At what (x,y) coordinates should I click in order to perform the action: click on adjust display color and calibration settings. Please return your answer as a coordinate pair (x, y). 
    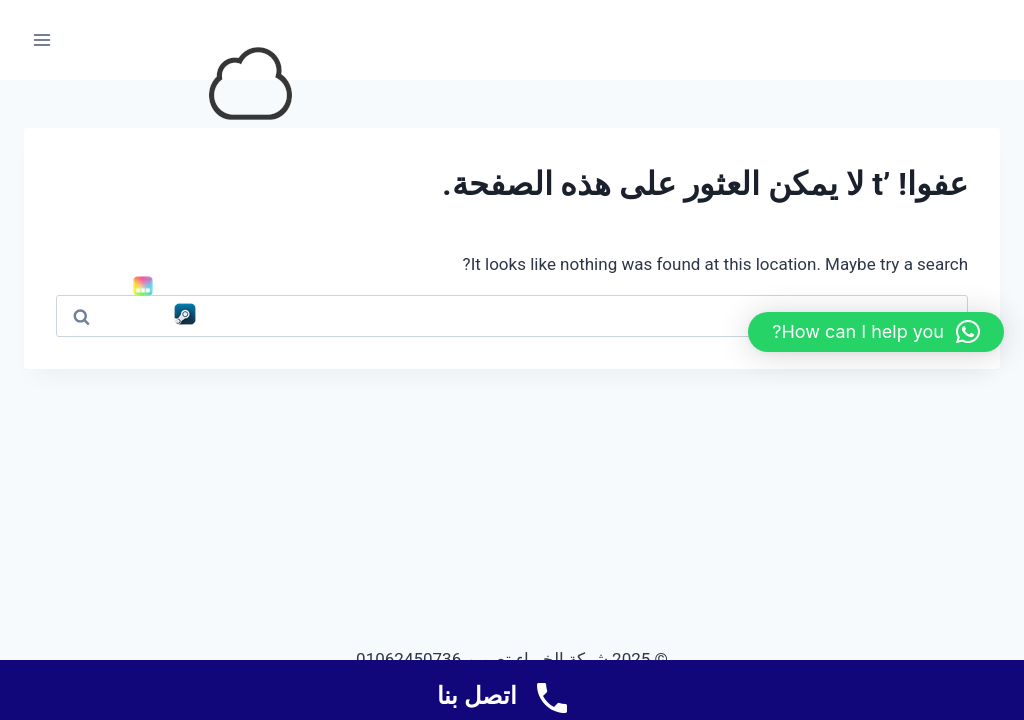
    Looking at the image, I should click on (143, 286).